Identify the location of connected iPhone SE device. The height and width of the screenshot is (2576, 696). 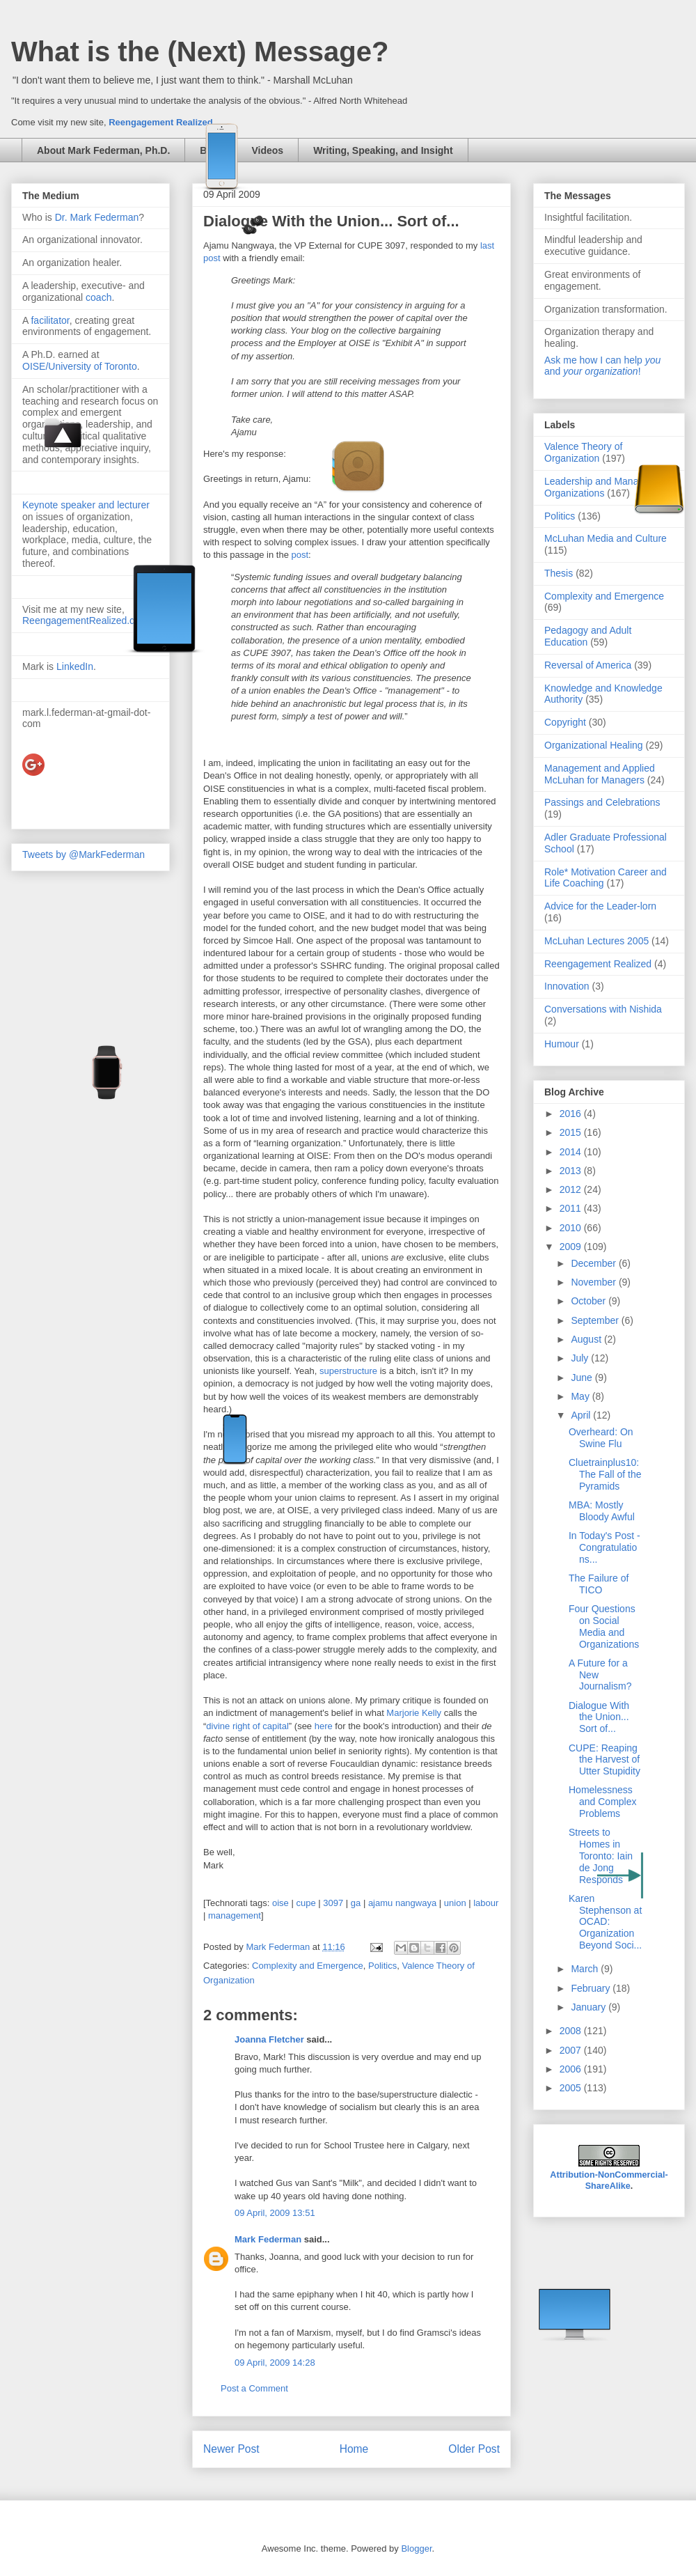
(221, 157).